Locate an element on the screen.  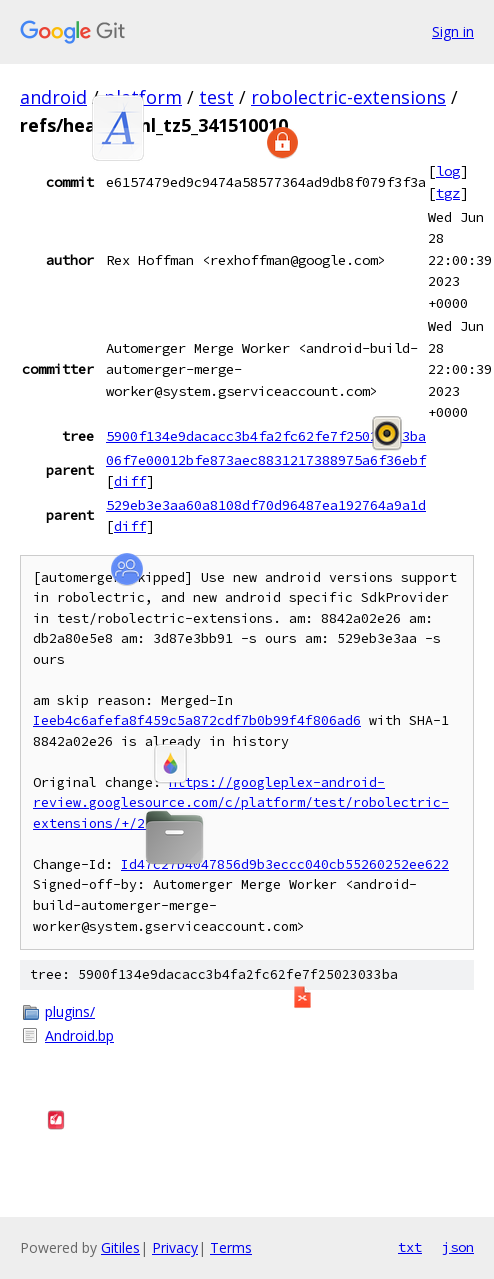
lock the screen or enable security is located at coordinates (282, 142).